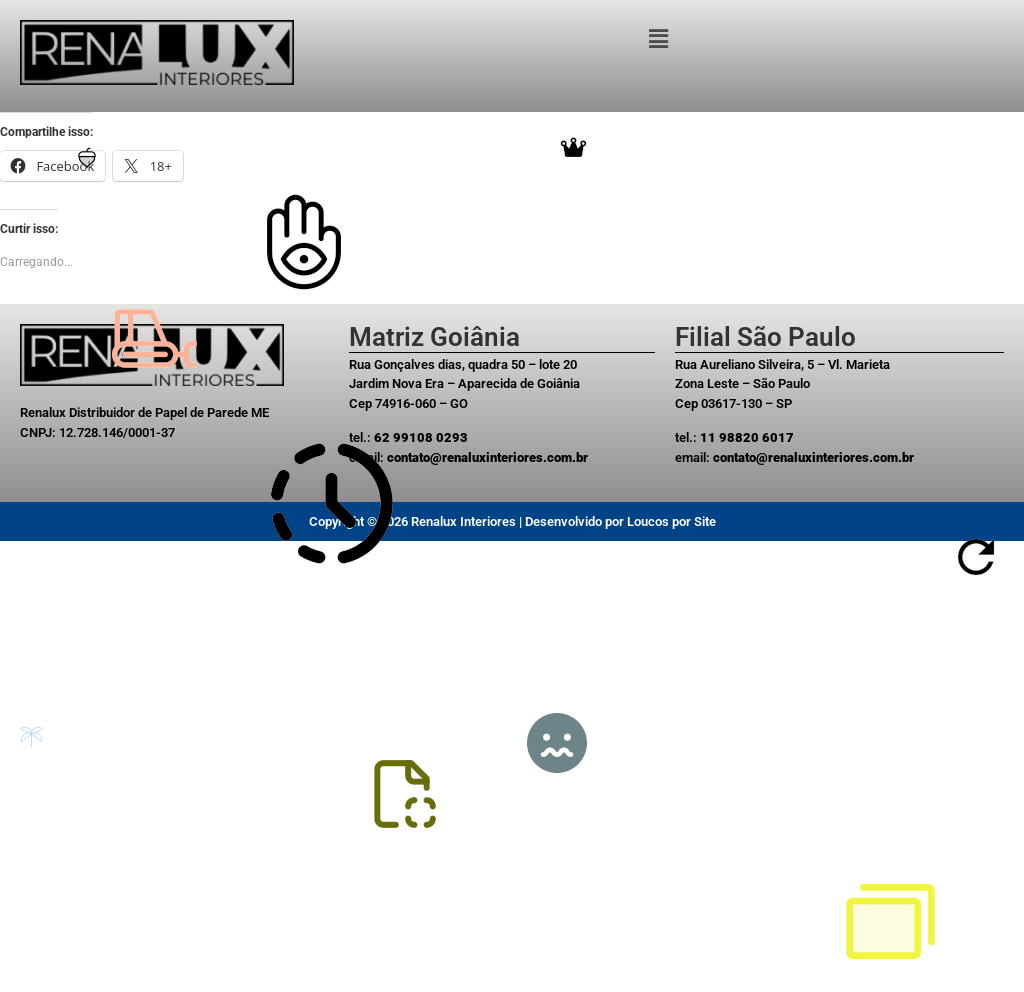  What do you see at coordinates (304, 242) in the screenshot?
I see `access hand tracking or gesture recognition settings` at bounding box center [304, 242].